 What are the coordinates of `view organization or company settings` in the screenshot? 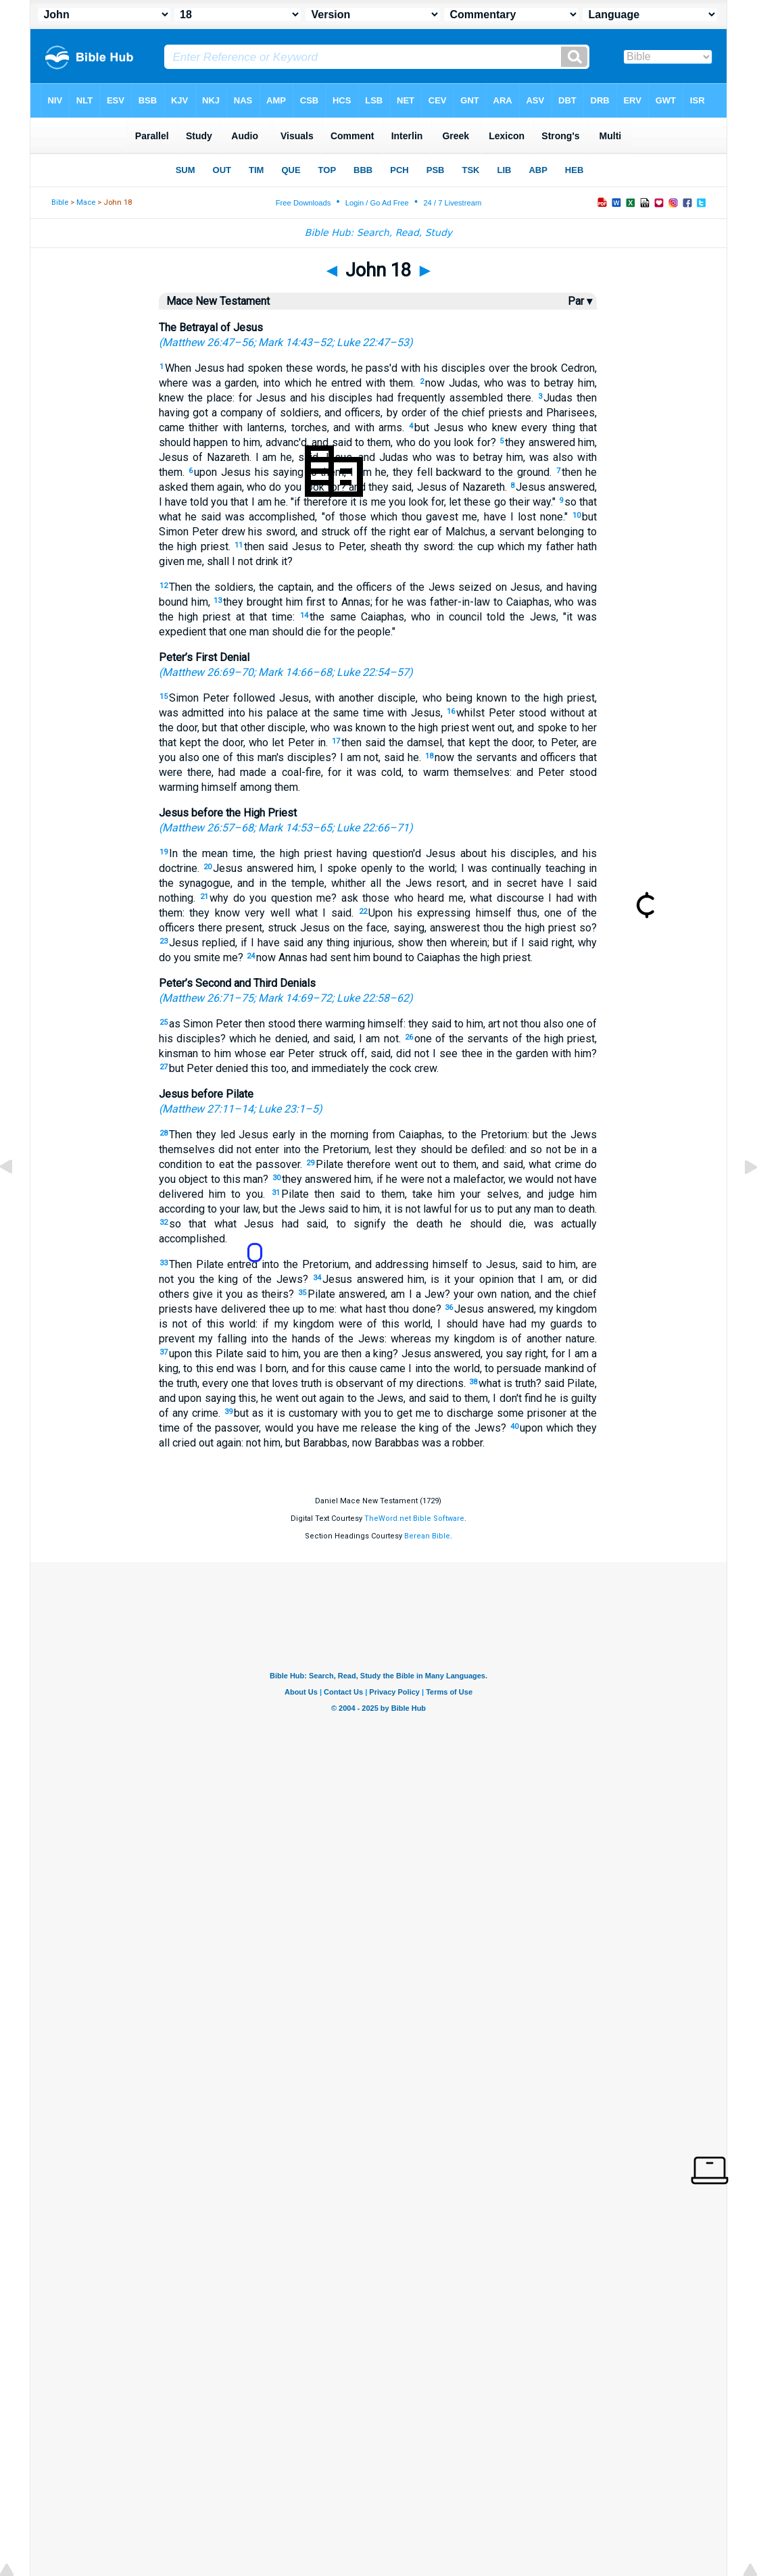 It's located at (334, 471).